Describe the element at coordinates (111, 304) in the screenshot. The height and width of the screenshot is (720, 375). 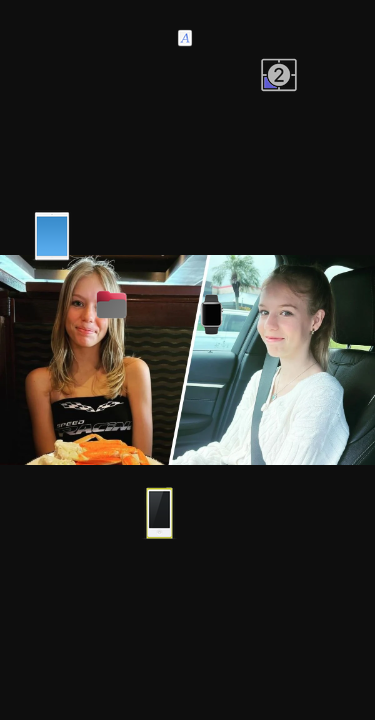
I see `drop files here to move them into this folder` at that location.